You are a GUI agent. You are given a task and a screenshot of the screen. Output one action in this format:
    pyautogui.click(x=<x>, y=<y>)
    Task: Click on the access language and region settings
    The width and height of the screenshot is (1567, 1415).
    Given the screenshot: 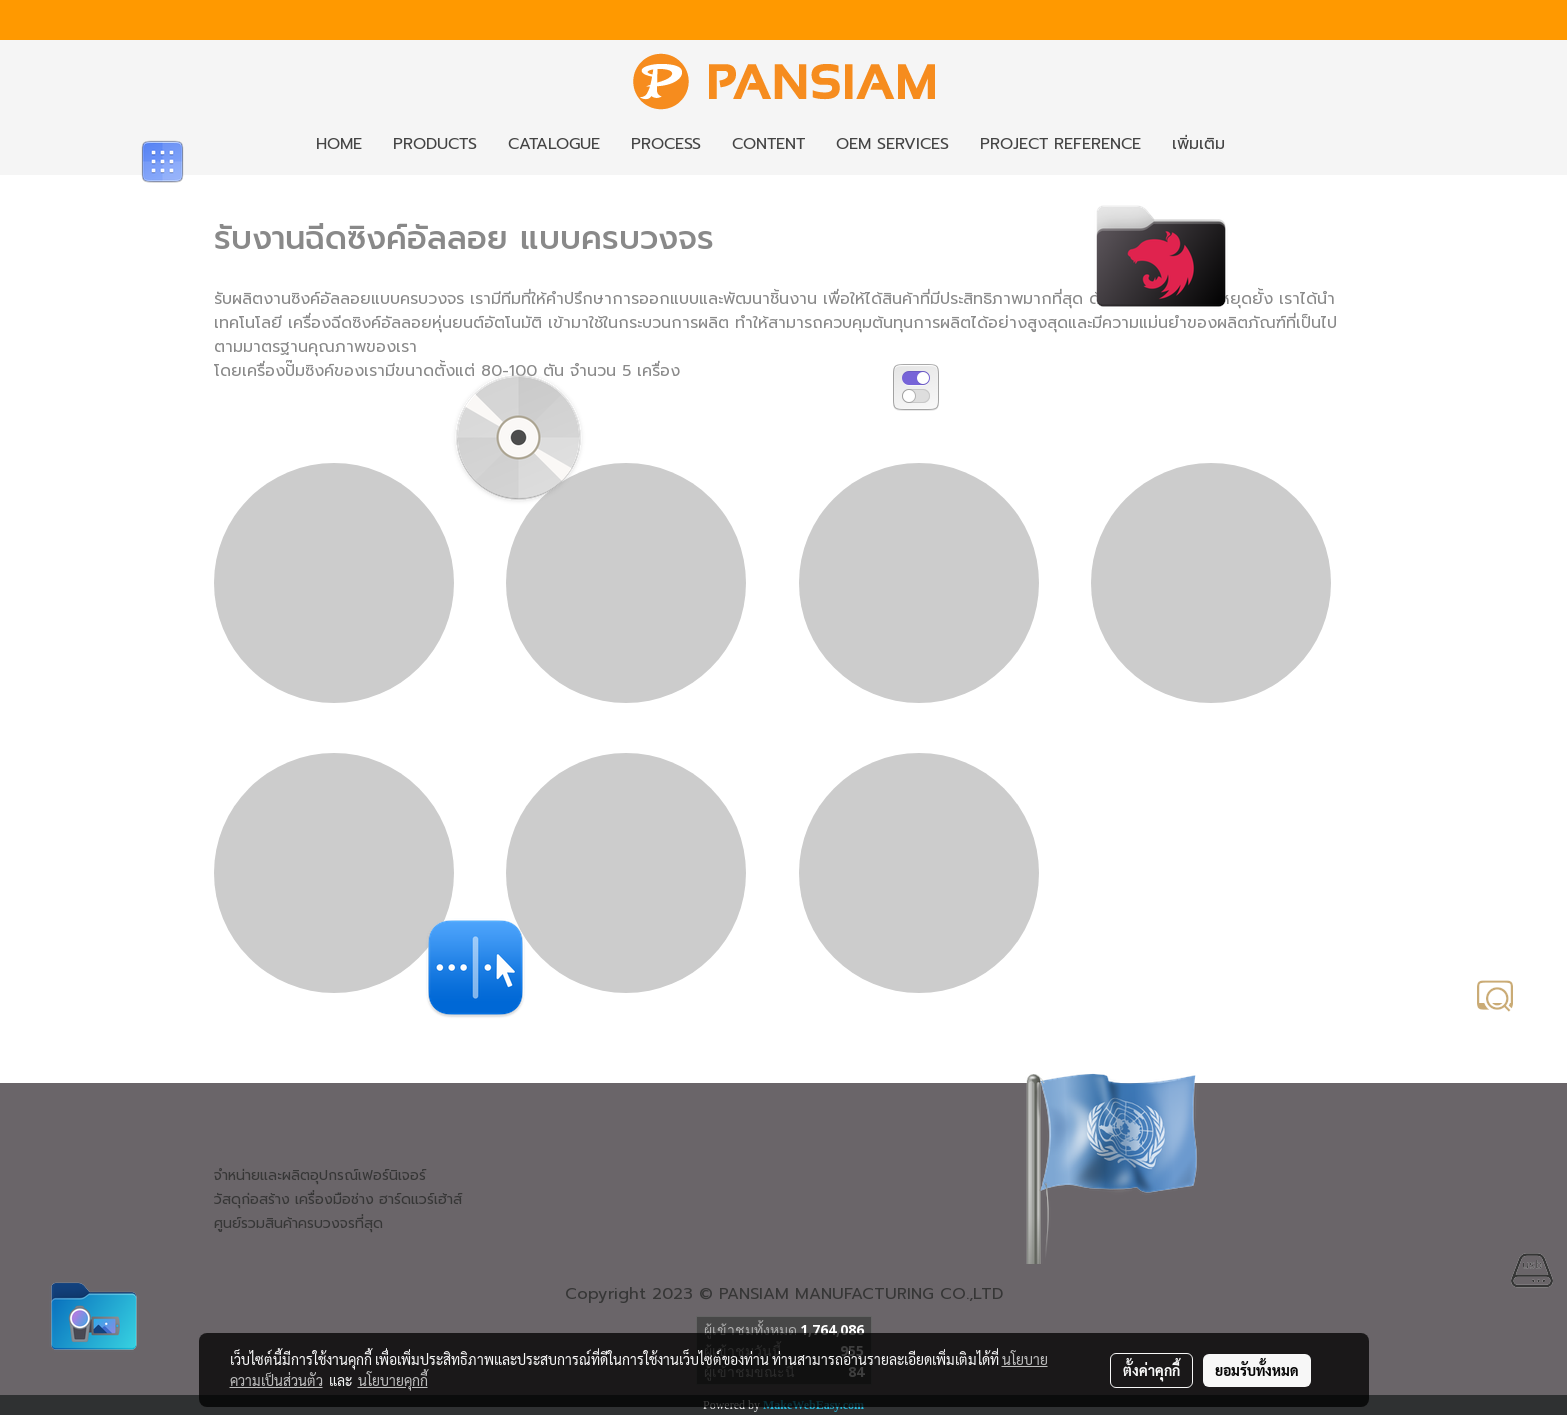 What is the action you would take?
    pyautogui.click(x=1110, y=1167)
    